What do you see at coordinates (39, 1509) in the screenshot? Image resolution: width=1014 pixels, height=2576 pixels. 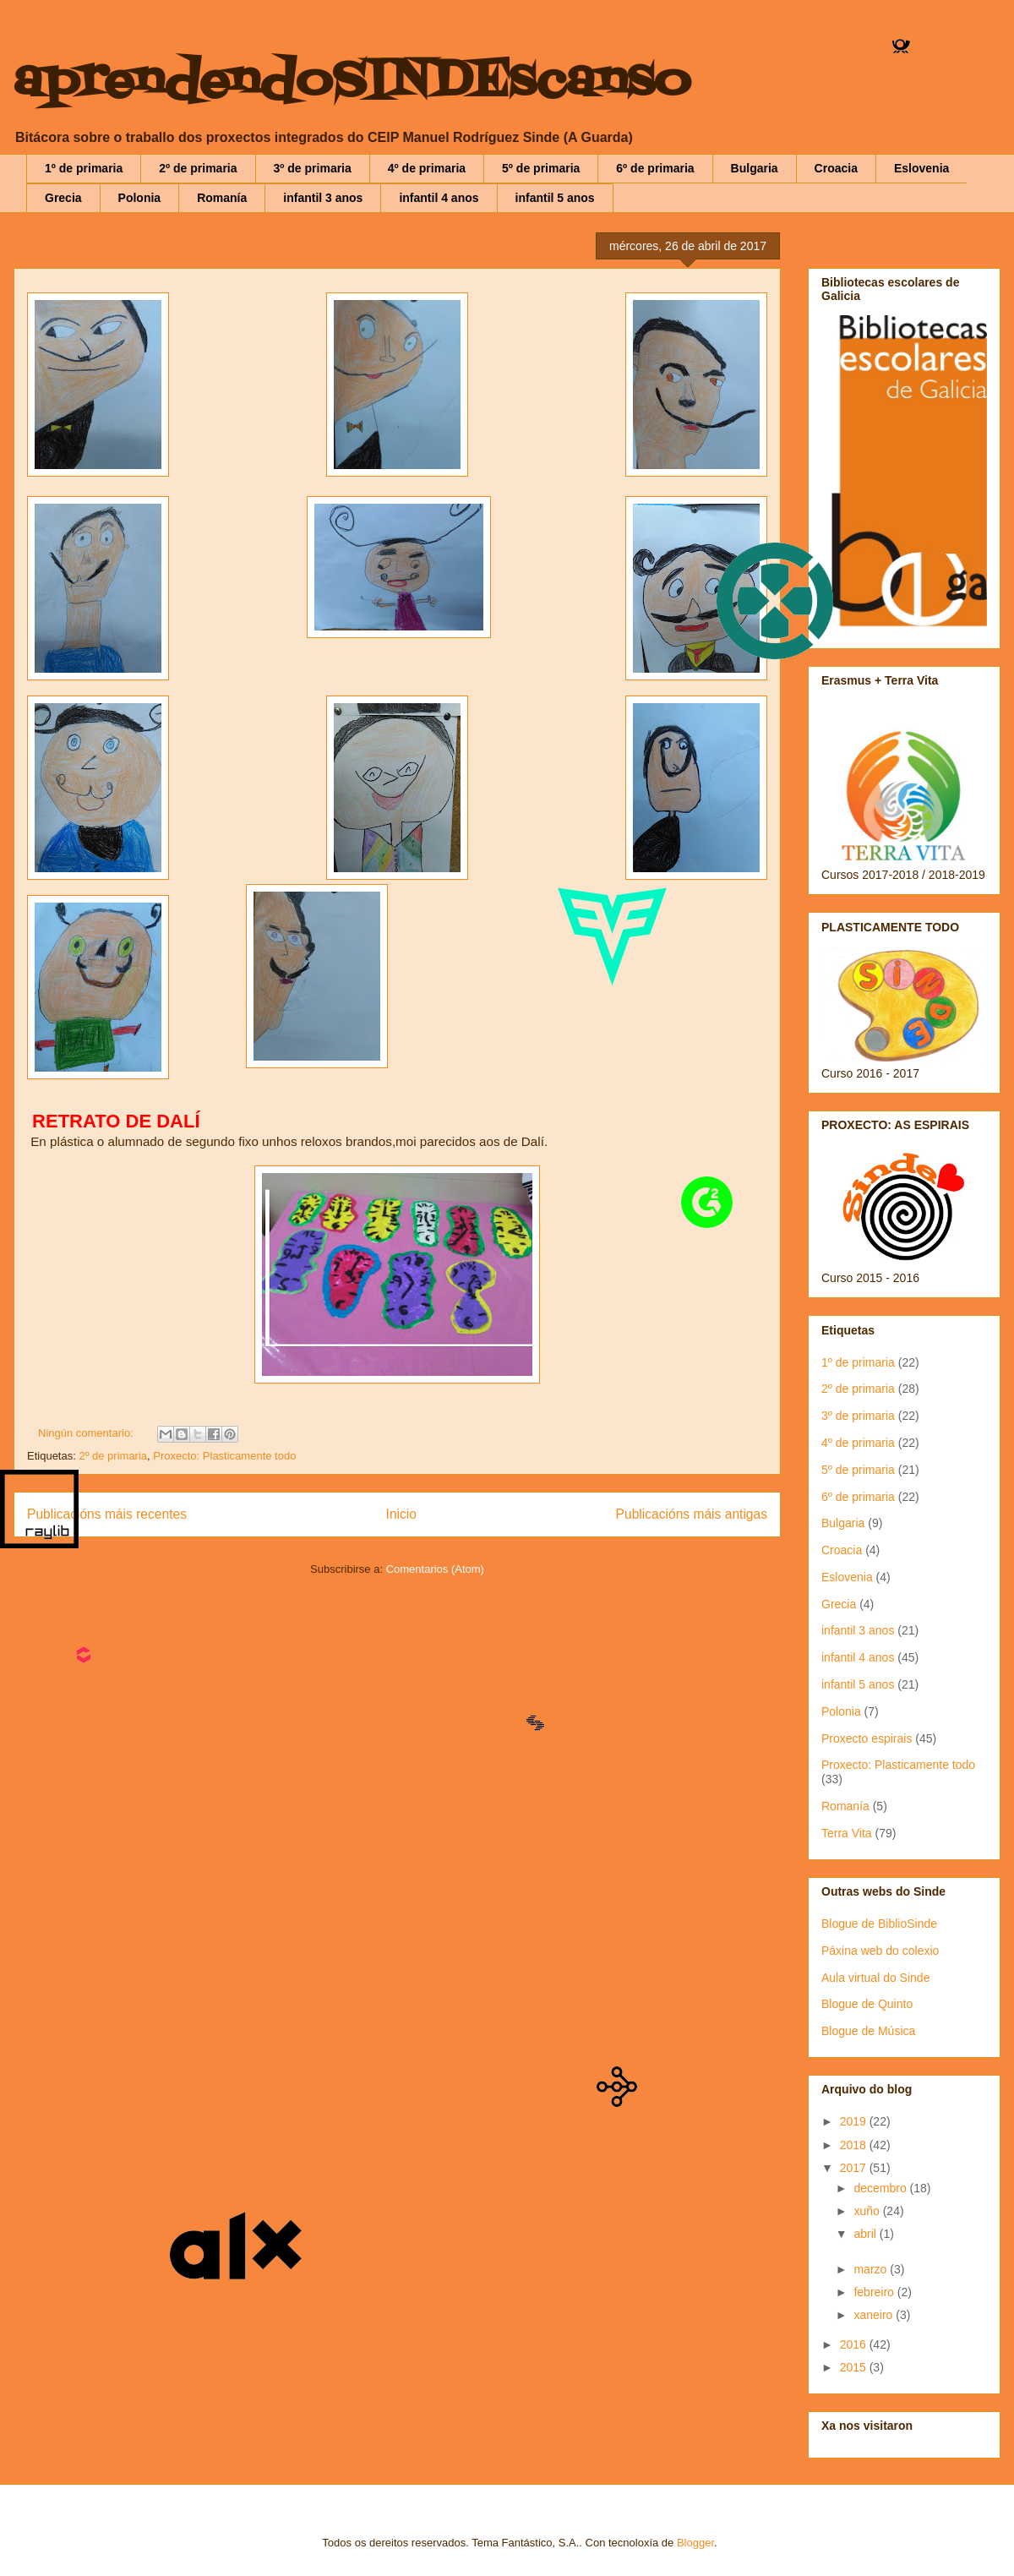 I see `raylib game development library logo` at bounding box center [39, 1509].